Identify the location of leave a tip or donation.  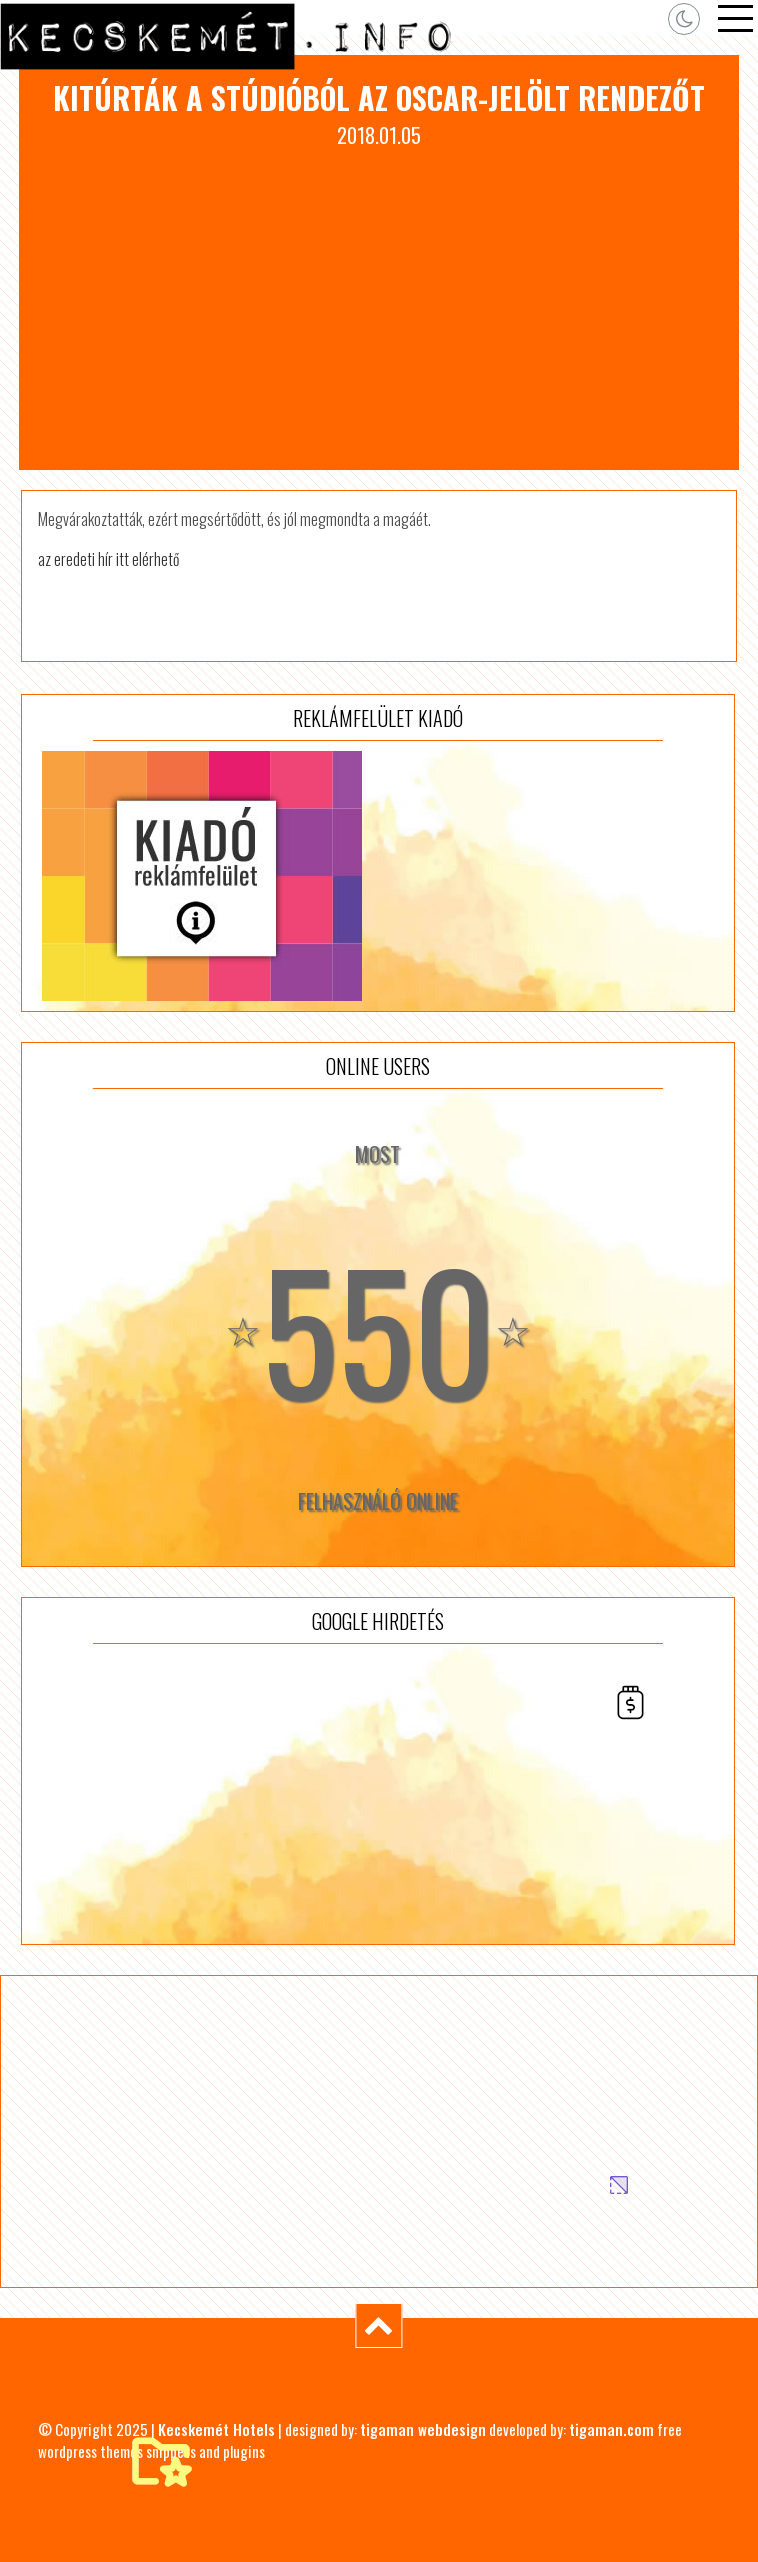
(630, 1702).